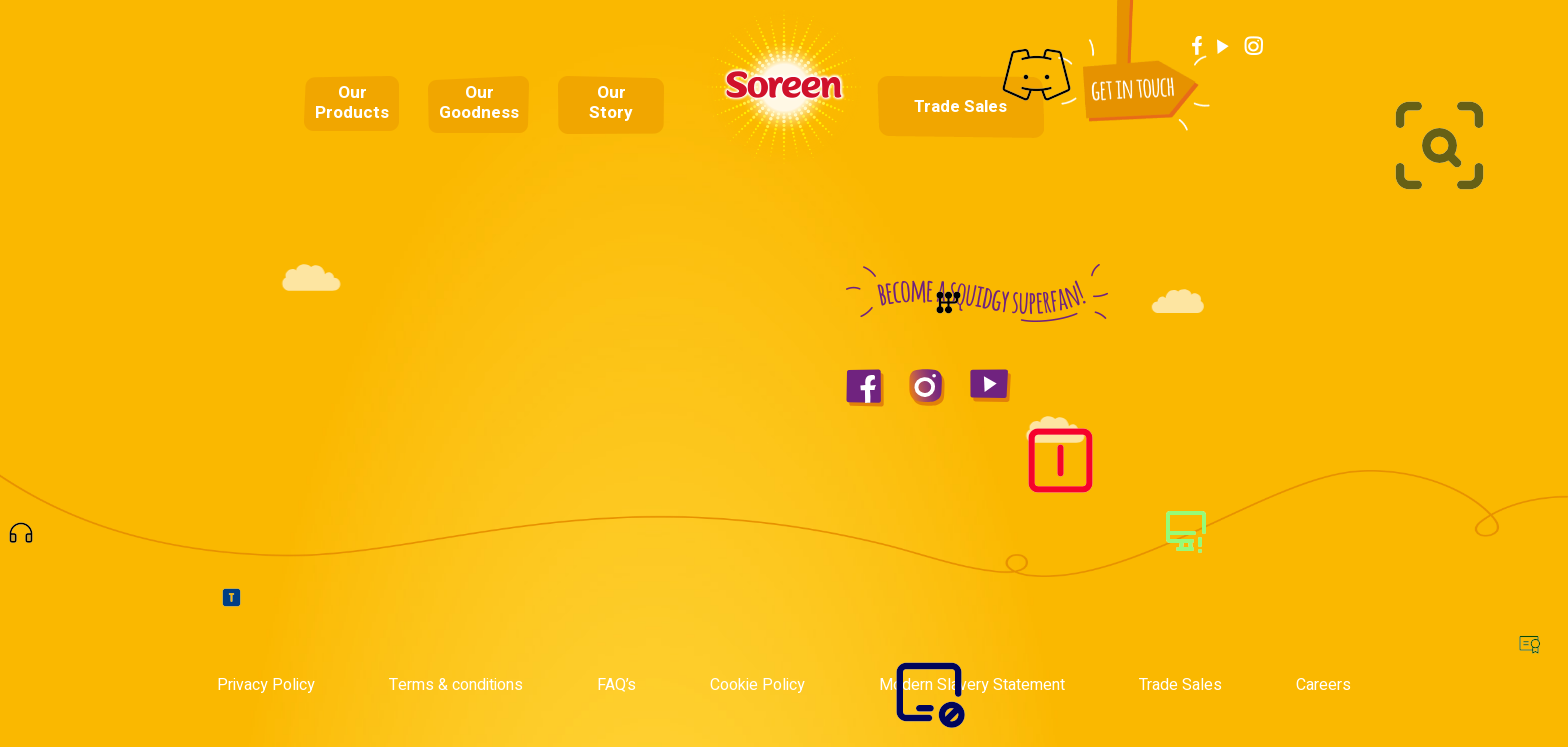 The width and height of the screenshot is (1568, 747). What do you see at coordinates (1439, 145) in the screenshot?
I see `scan to search or identify an item` at bounding box center [1439, 145].